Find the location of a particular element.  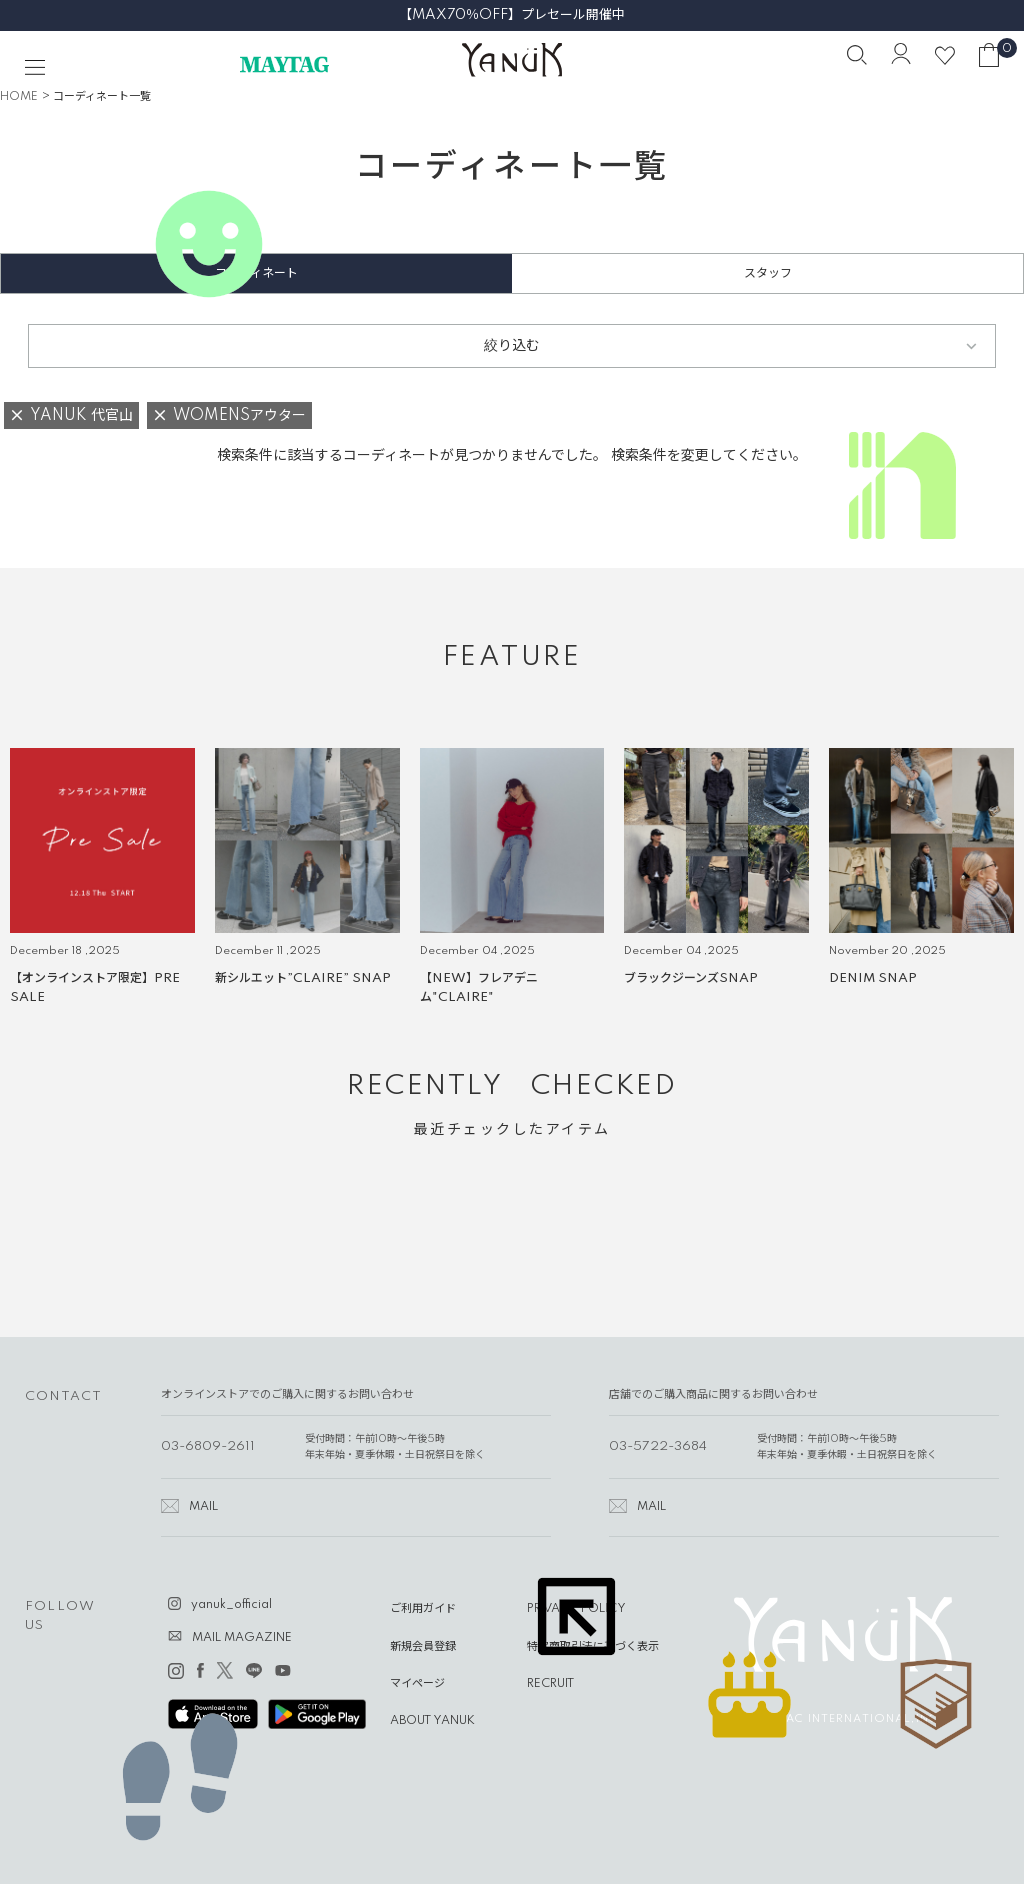

infracost cloud cost estimation tool logo is located at coordinates (902, 485).